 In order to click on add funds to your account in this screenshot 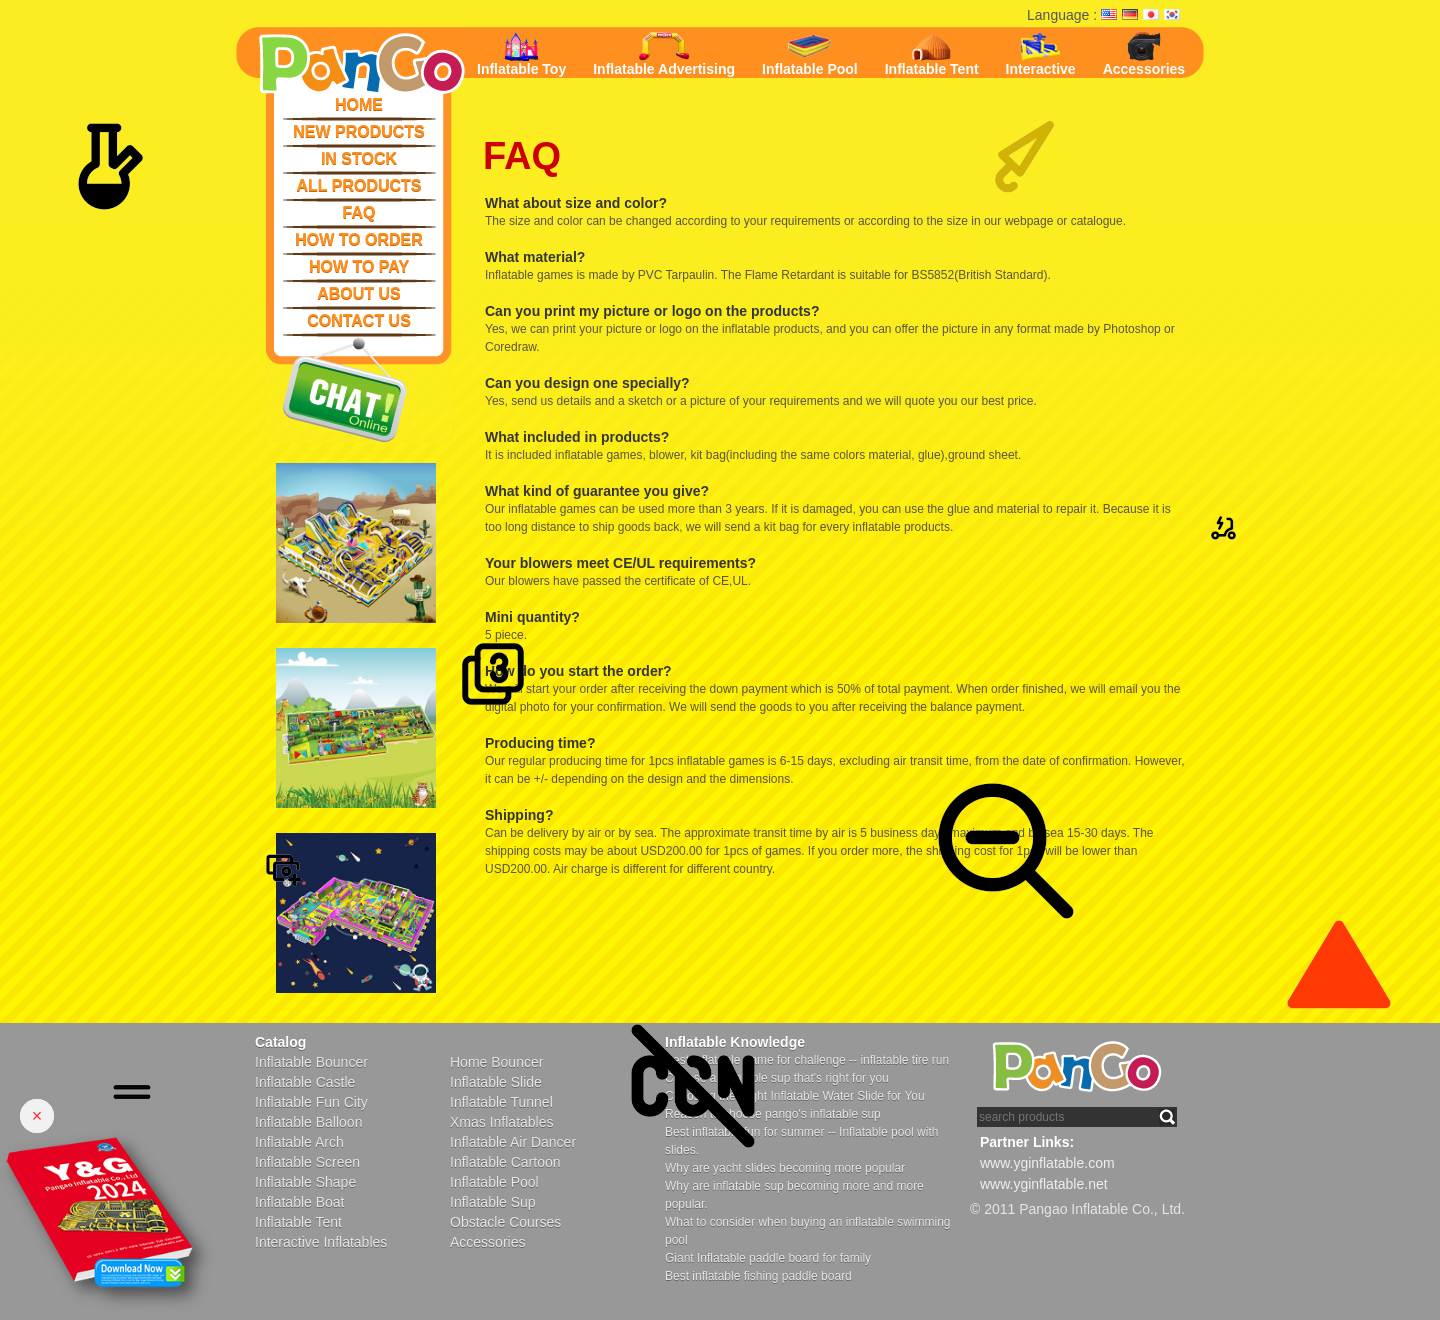, I will do `click(283, 868)`.